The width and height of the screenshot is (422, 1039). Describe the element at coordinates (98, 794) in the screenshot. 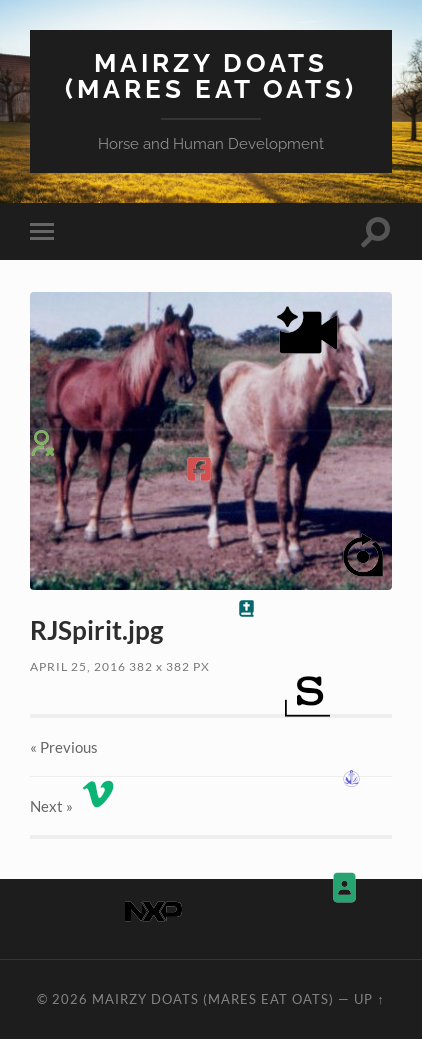

I see `open the Vimeo app` at that location.